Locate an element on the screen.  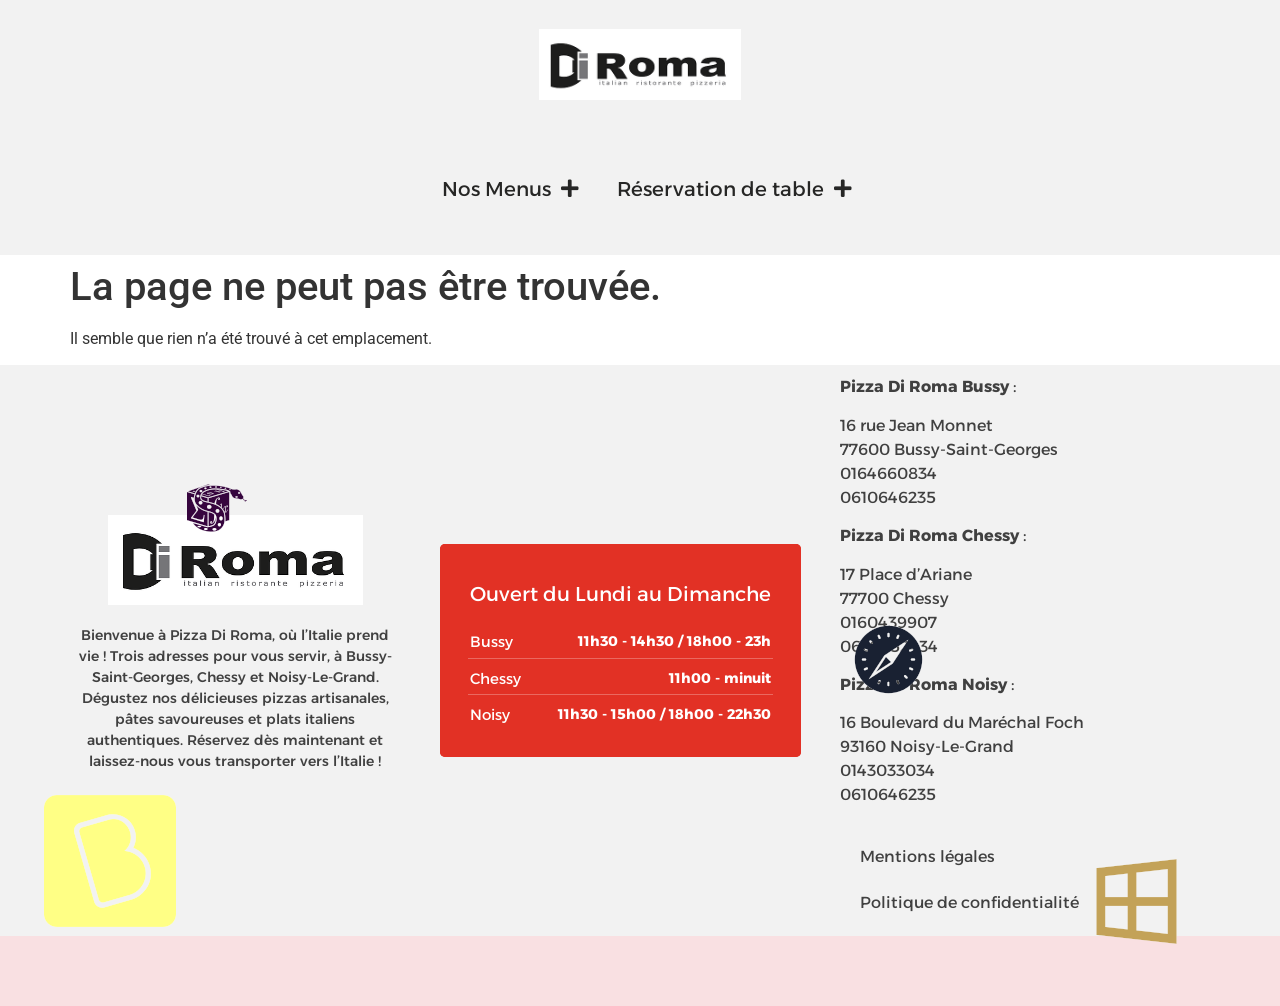
open Safari web browser is located at coordinates (888, 659).